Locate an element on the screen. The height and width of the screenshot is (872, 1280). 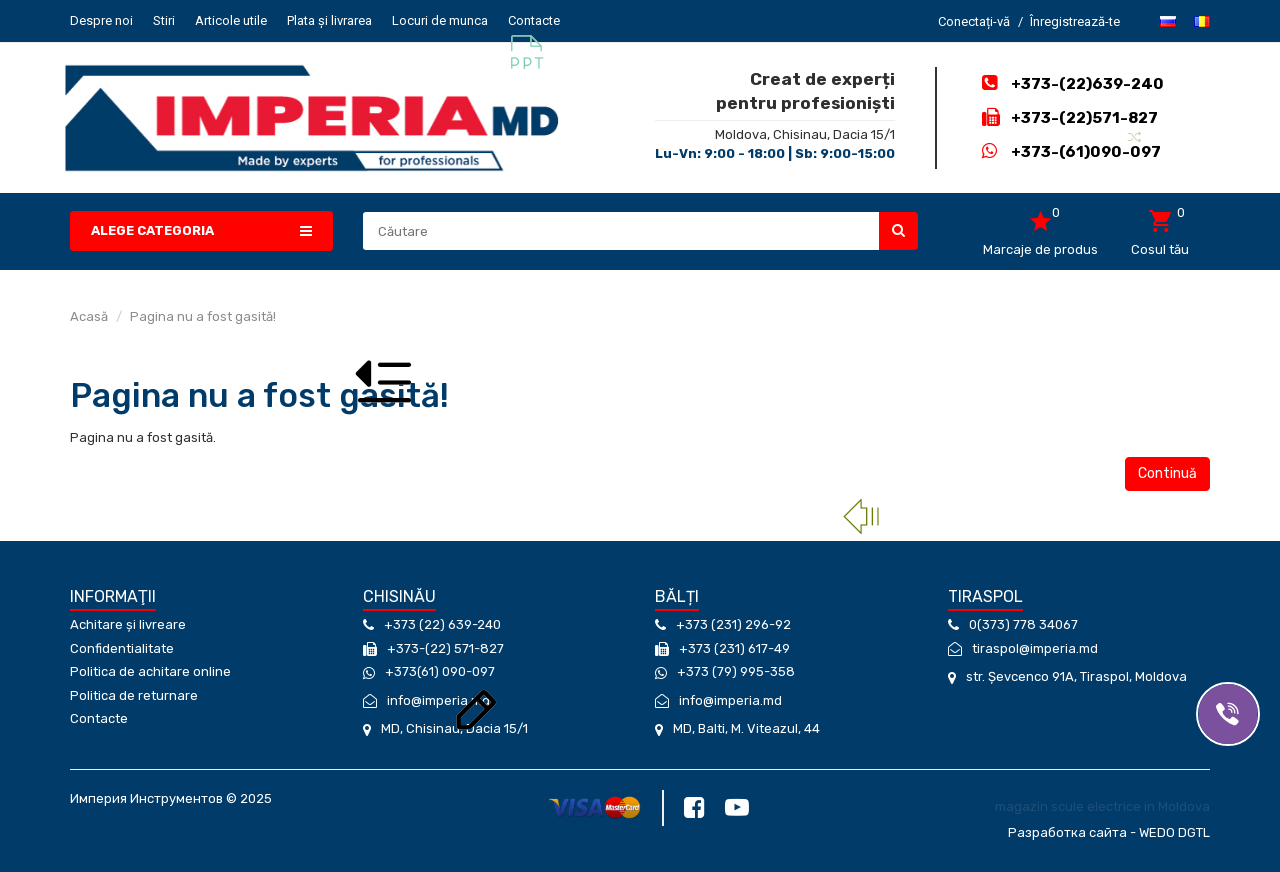
skip to previous track or beginning is located at coordinates (862, 516).